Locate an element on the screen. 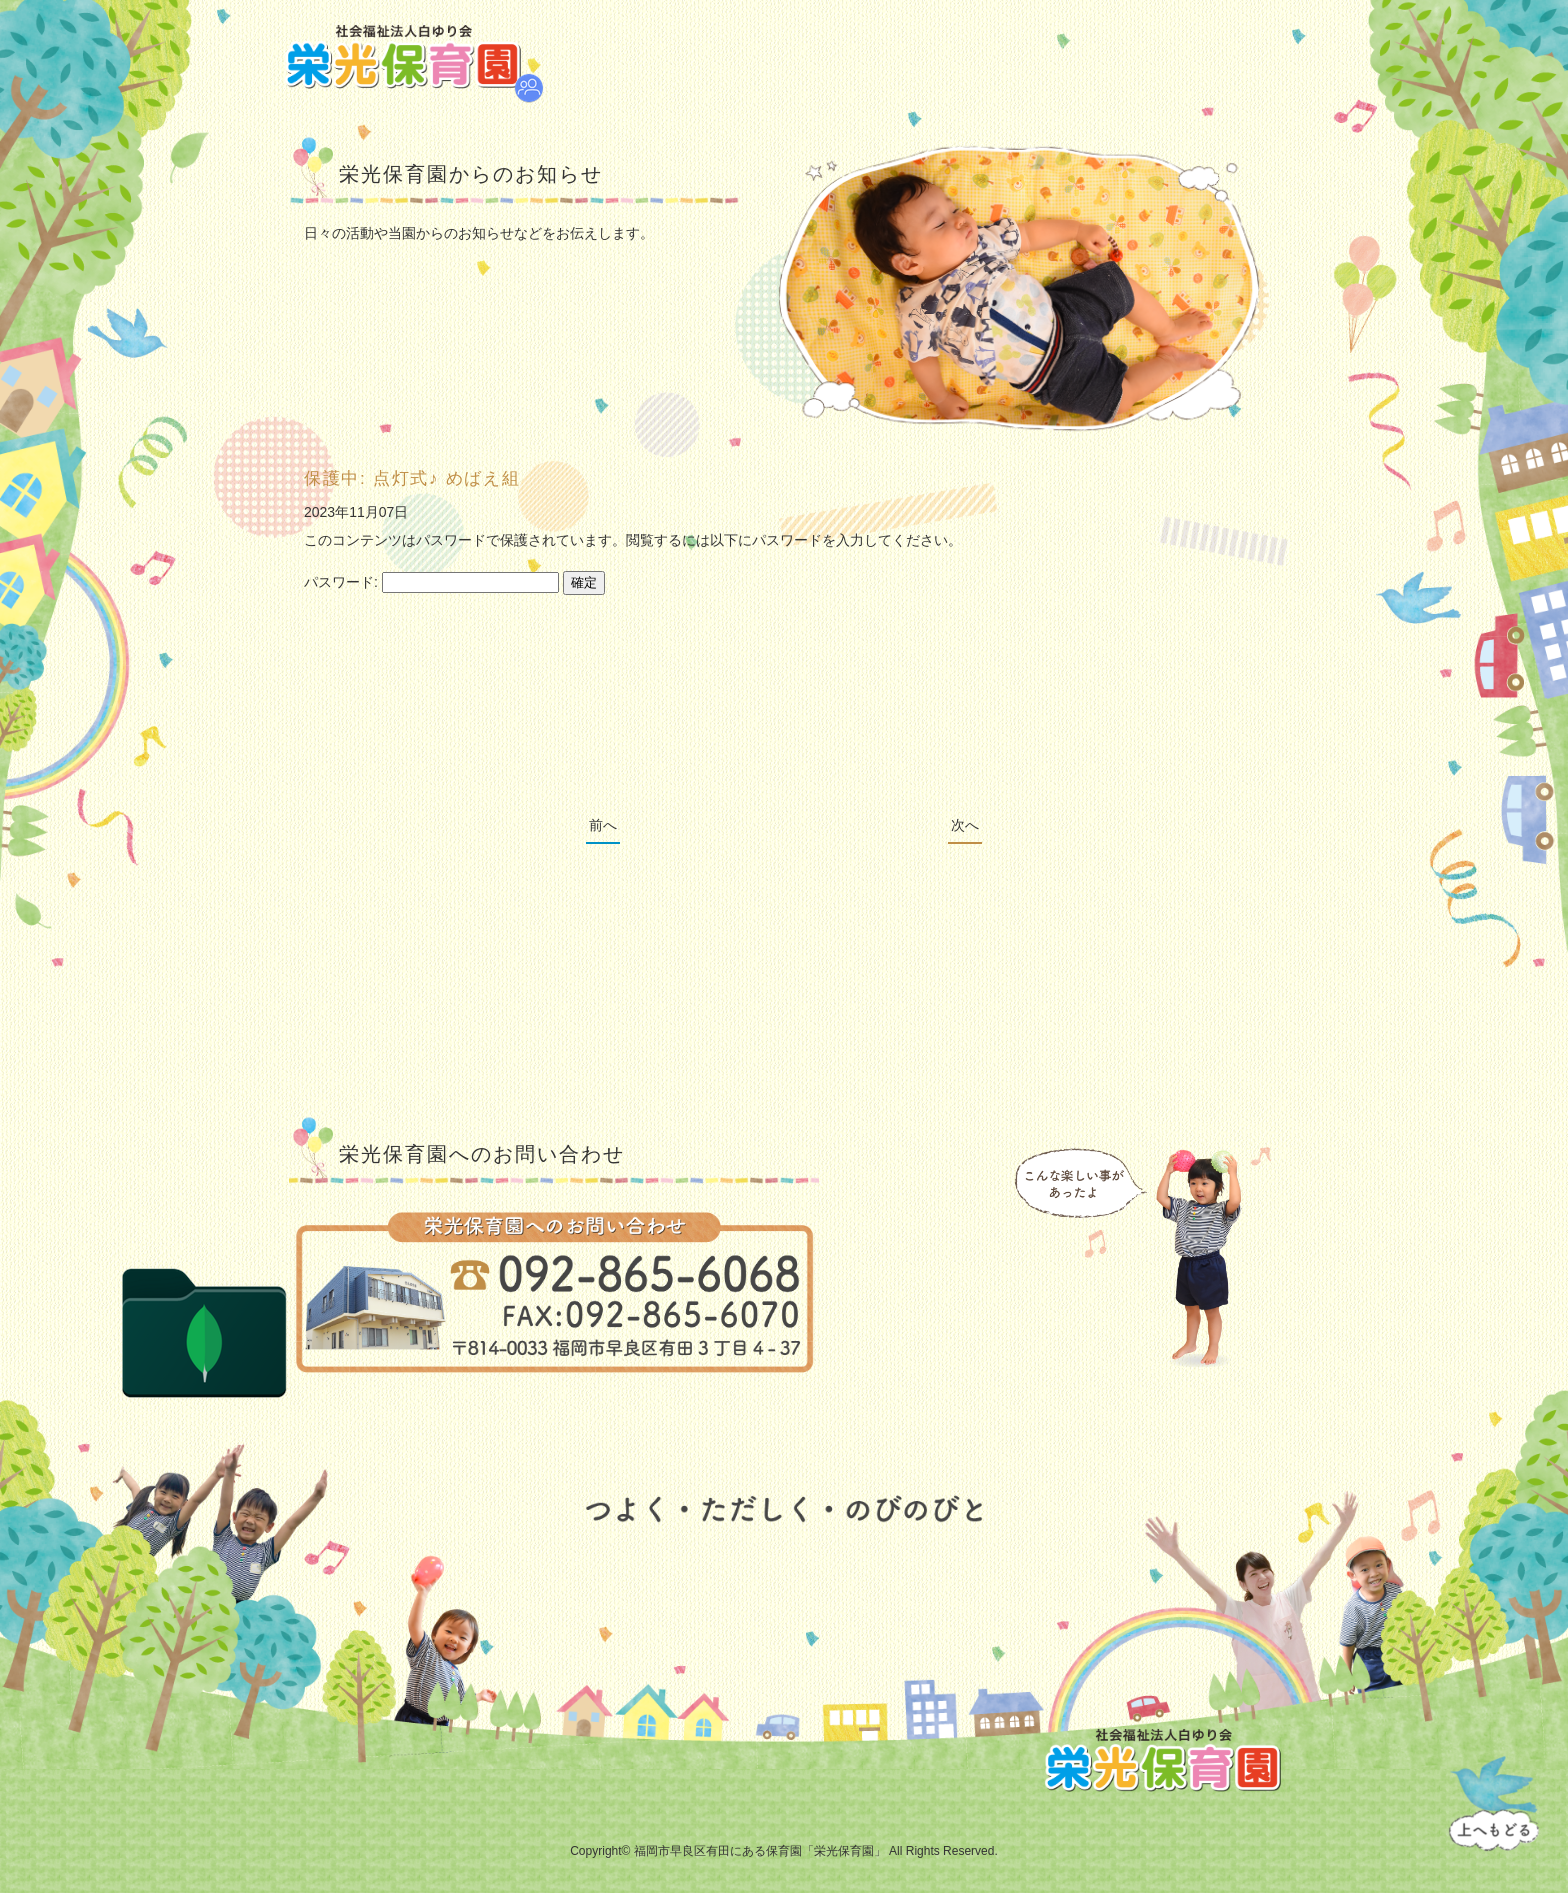 The height and width of the screenshot is (1893, 1568). open mongodb database files folder is located at coordinates (203, 1337).